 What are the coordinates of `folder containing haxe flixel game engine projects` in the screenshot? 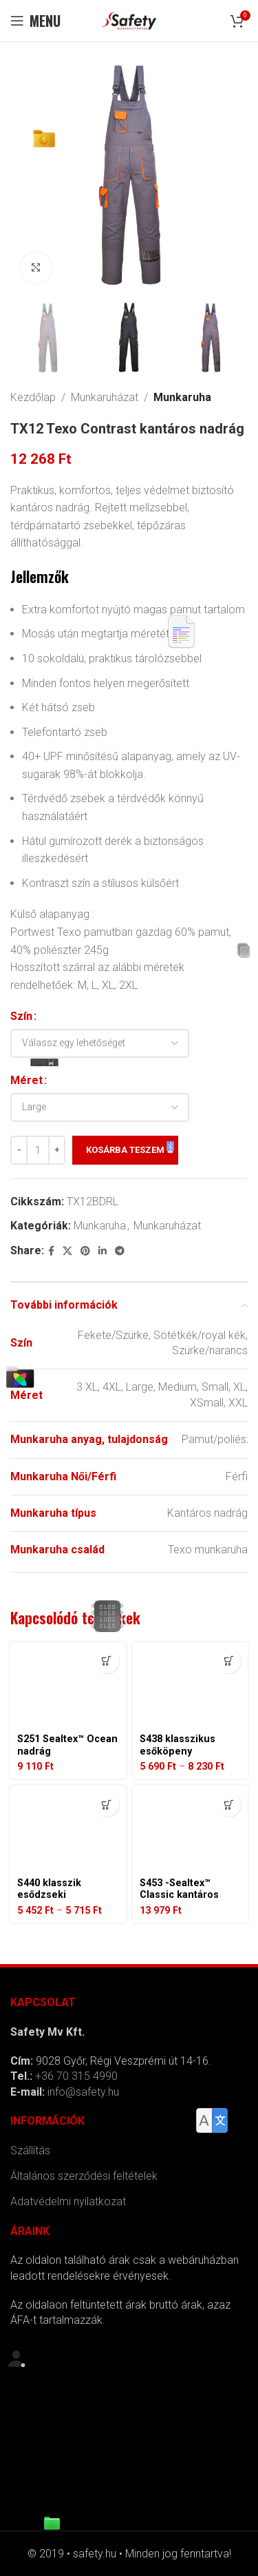 It's located at (20, 1378).